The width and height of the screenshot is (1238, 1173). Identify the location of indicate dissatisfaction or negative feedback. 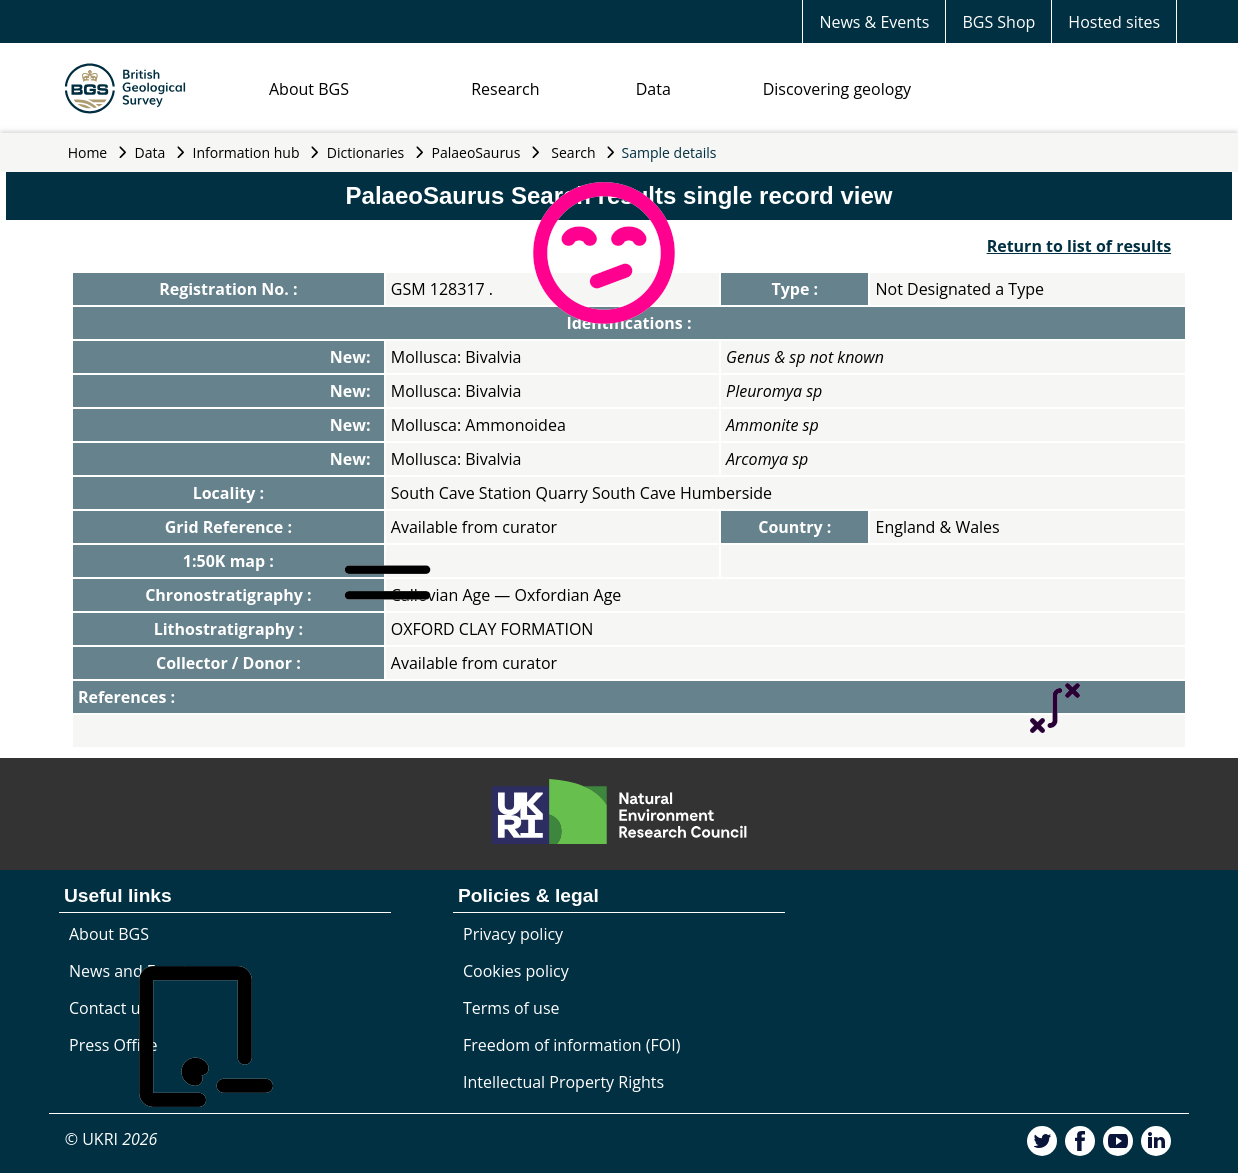
(604, 253).